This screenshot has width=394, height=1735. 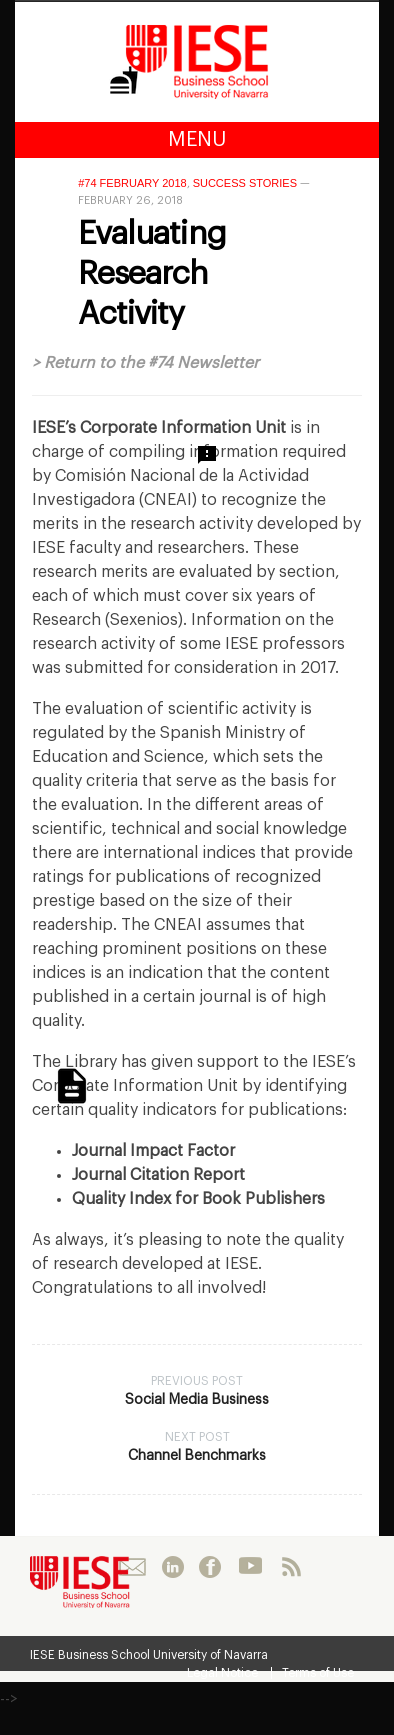 I want to click on find nearby fast food restaurants, so click(x=124, y=80).